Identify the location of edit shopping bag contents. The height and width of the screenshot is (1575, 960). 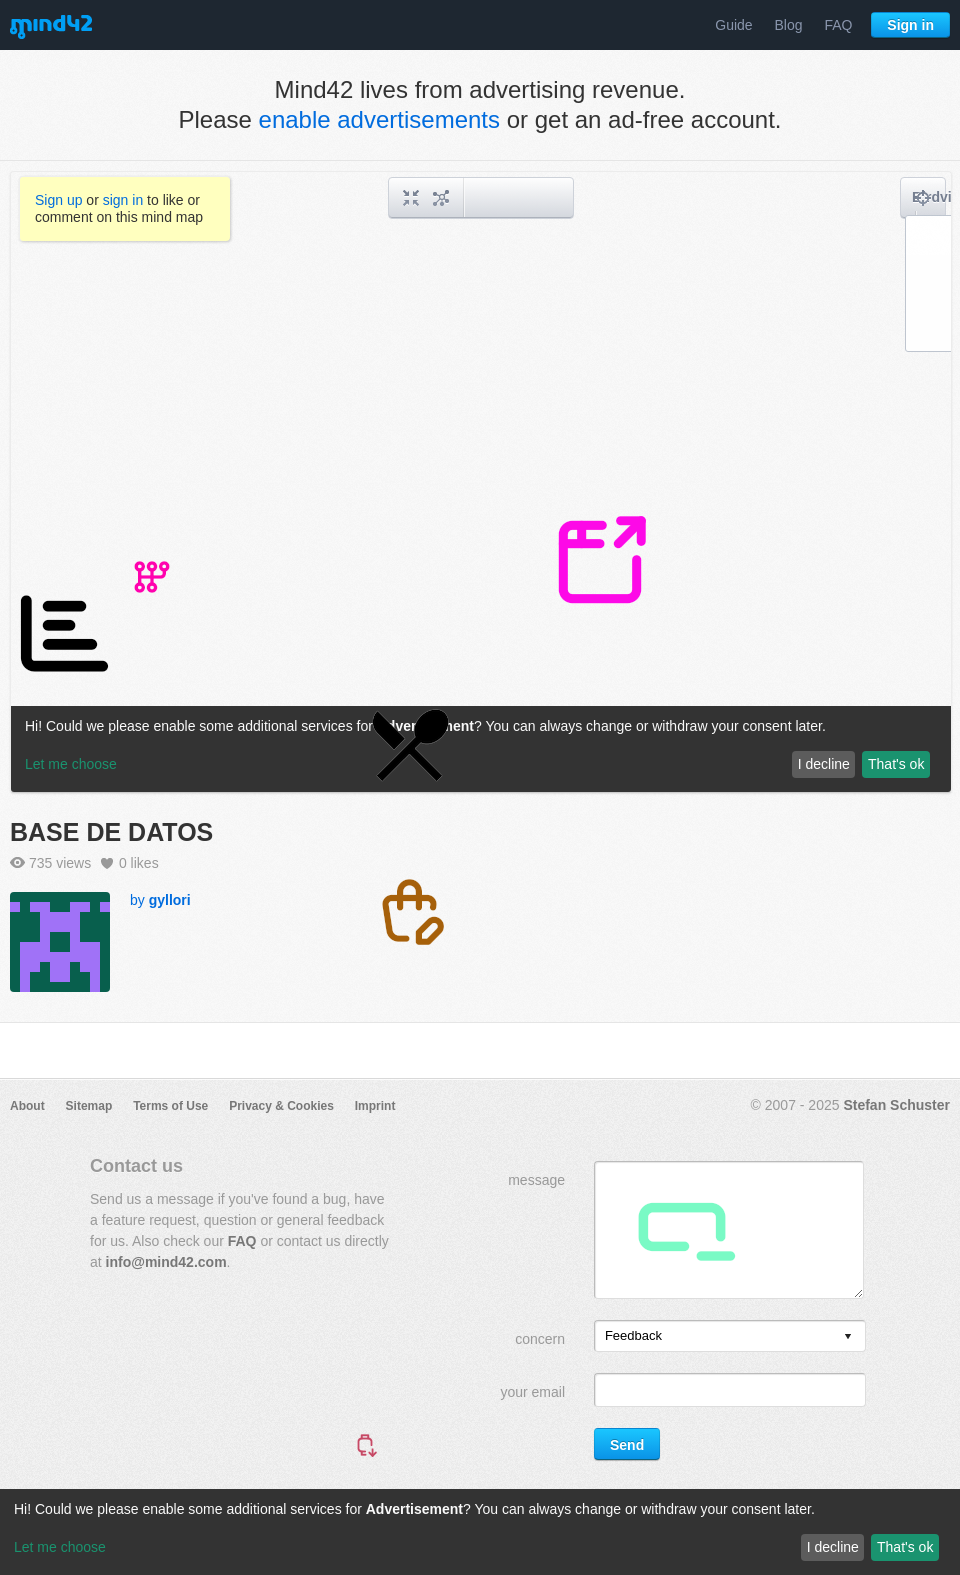
(409, 910).